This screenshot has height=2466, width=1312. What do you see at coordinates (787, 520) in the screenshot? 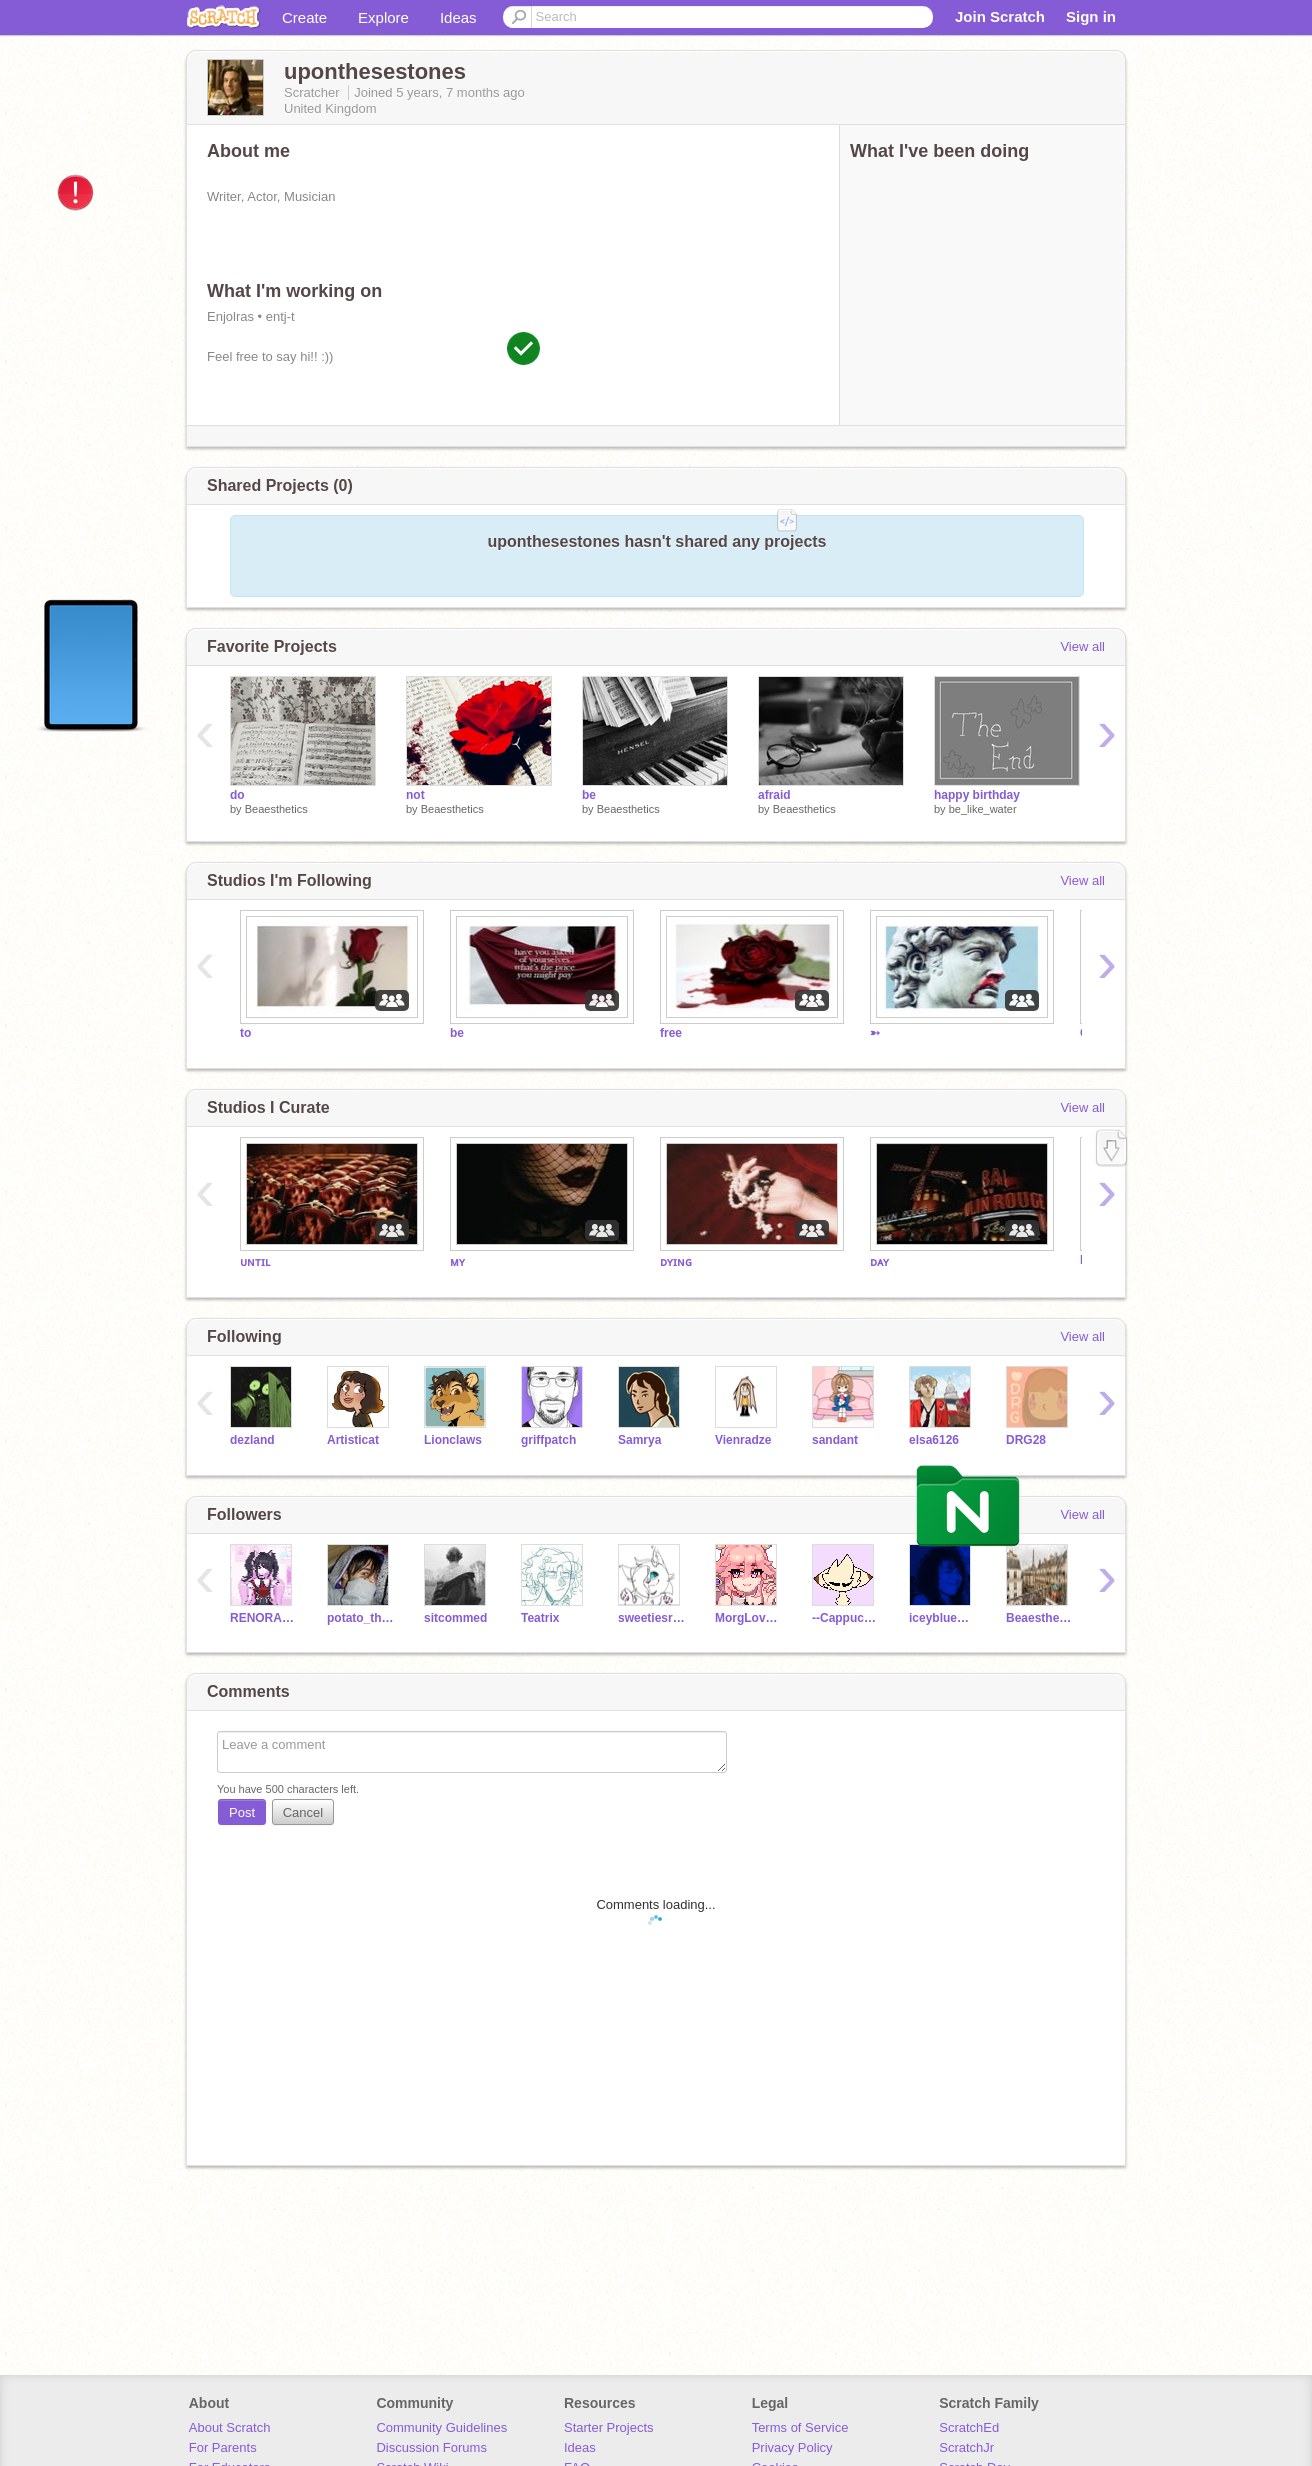
I see `an HTML or web document file` at bounding box center [787, 520].